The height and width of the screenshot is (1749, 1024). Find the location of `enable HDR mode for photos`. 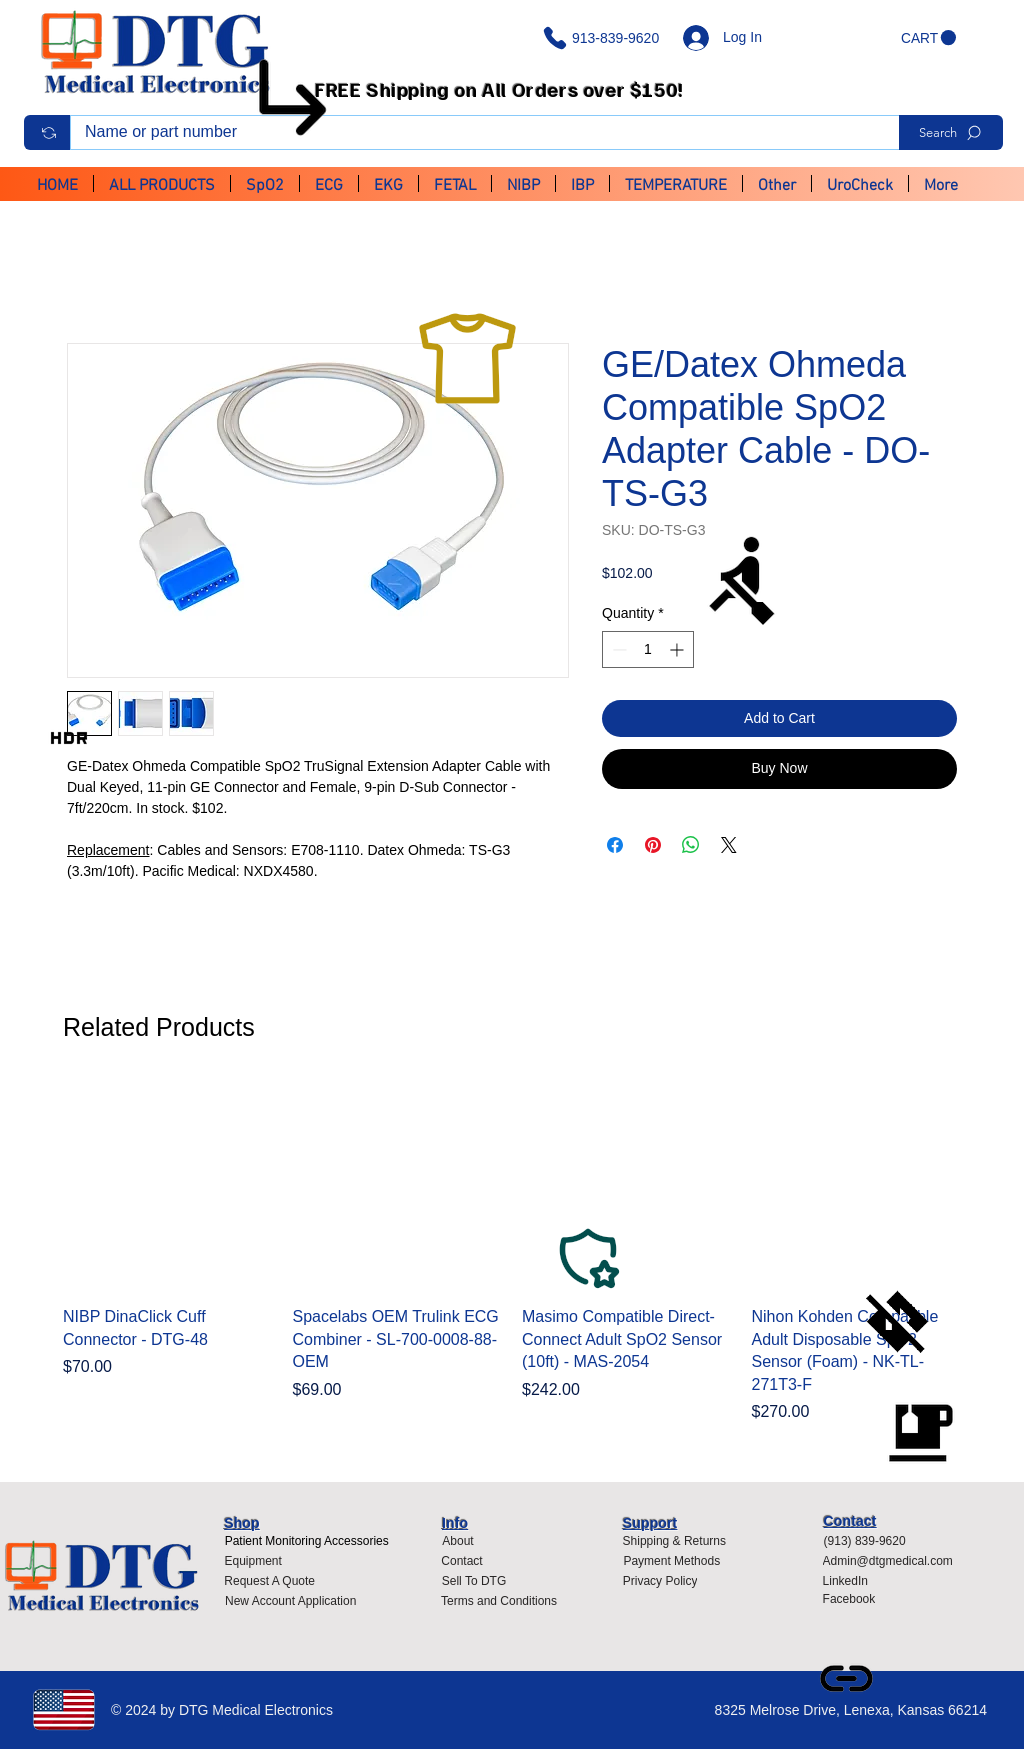

enable HDR mode for photos is located at coordinates (69, 738).